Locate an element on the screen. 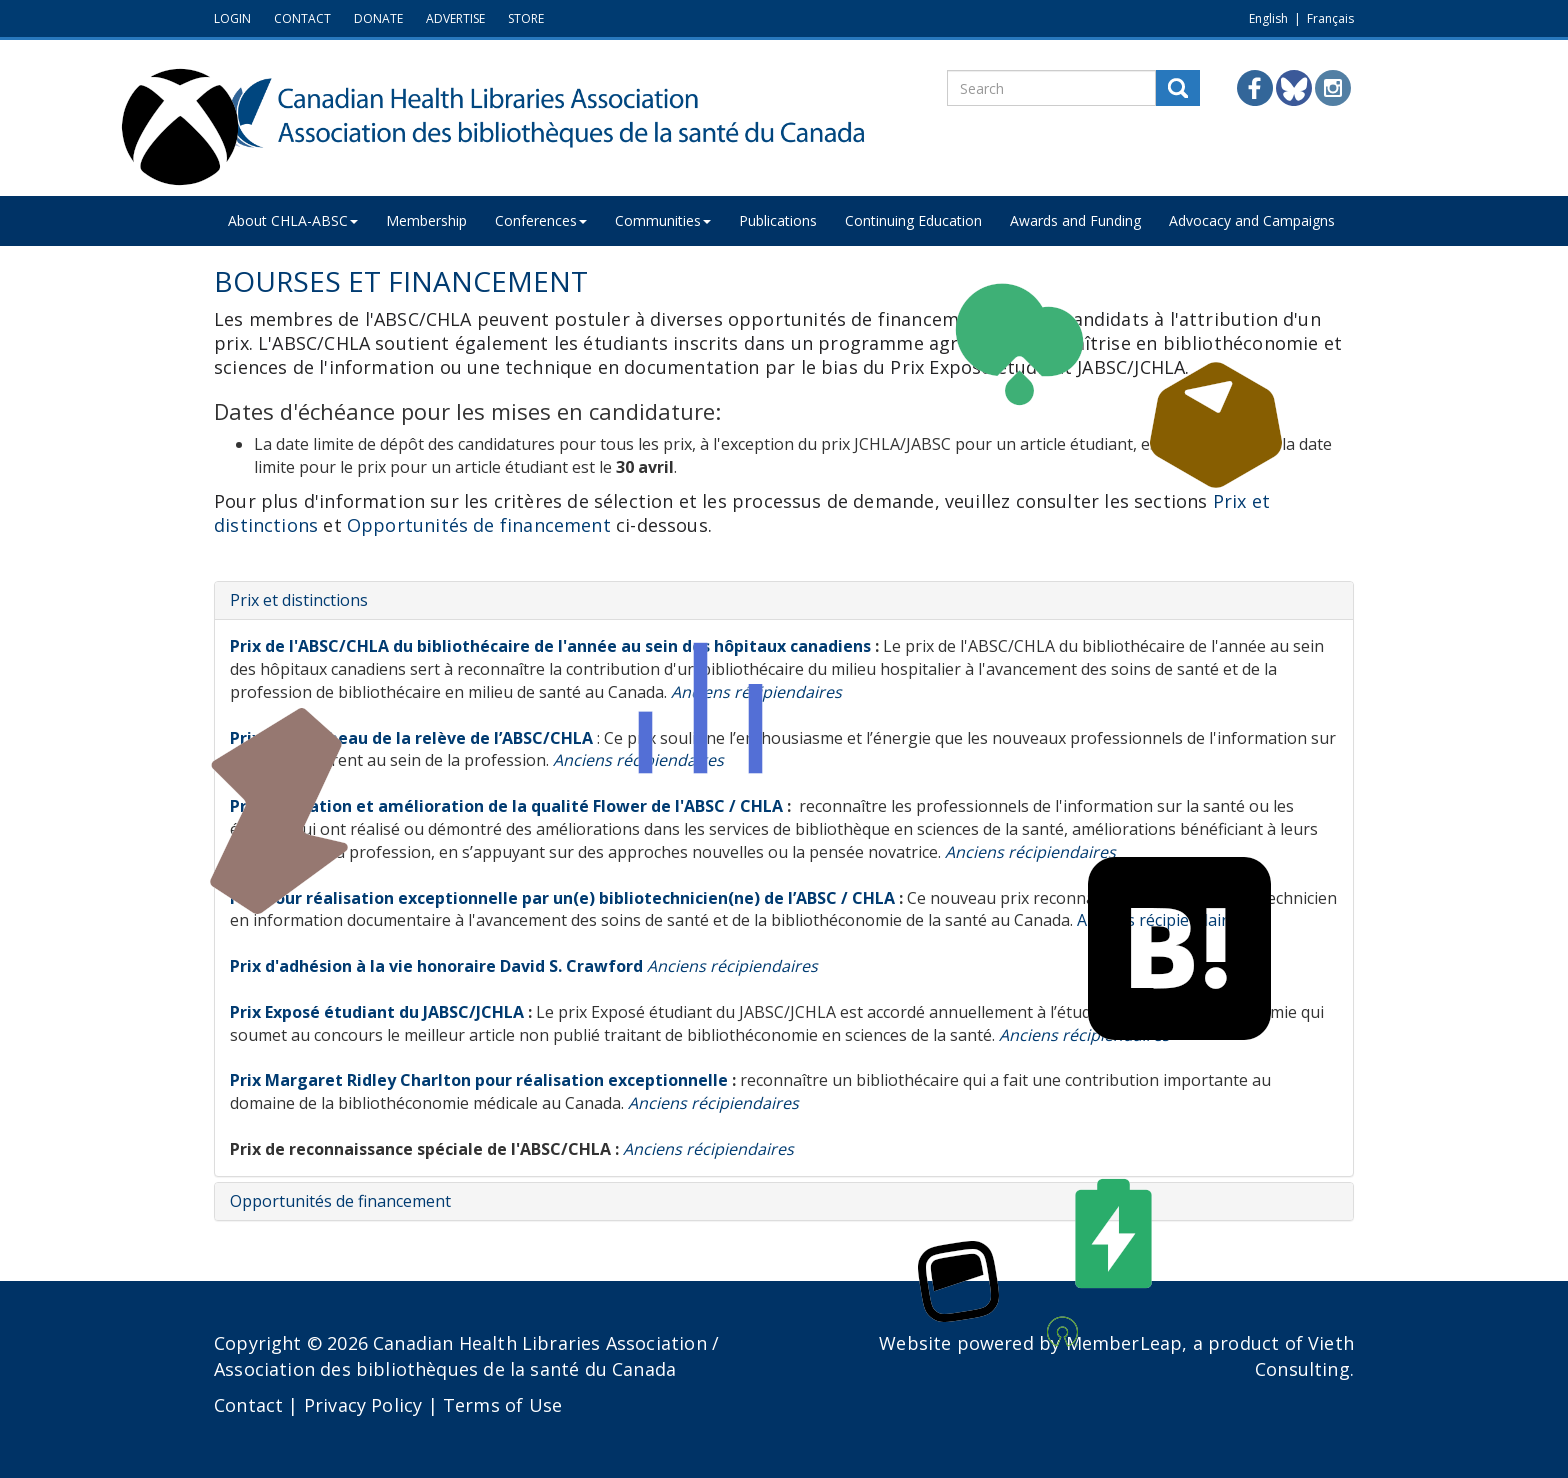  open RunKit node.js playground is located at coordinates (1216, 425).